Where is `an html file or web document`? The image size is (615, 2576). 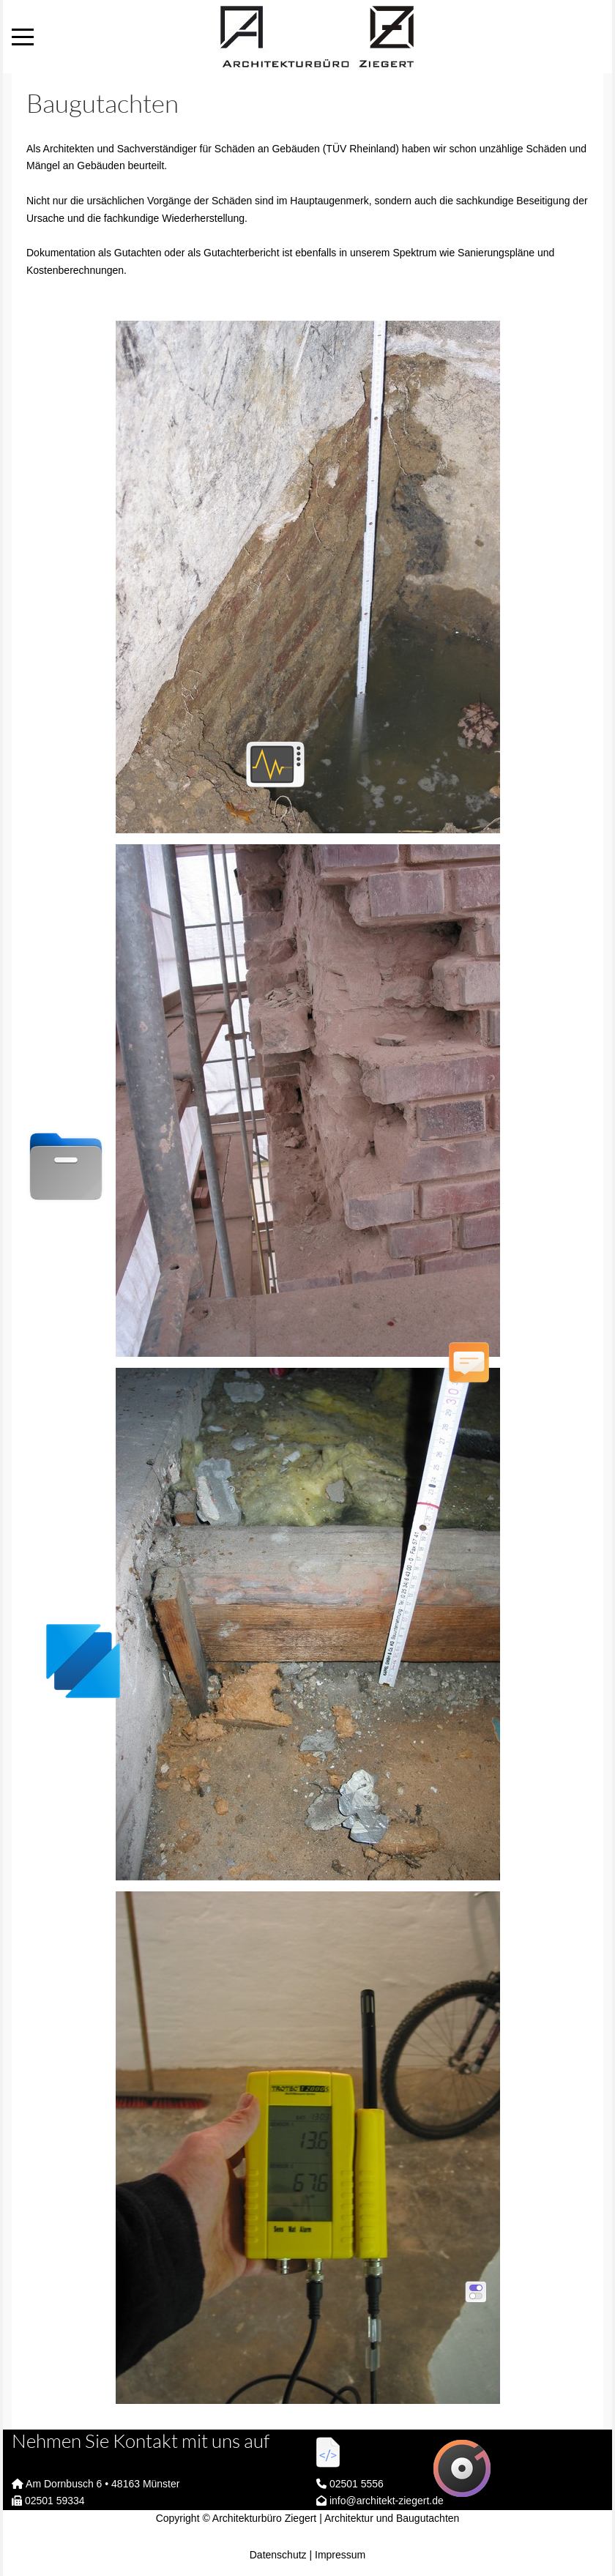
an html file or web document is located at coordinates (328, 2452).